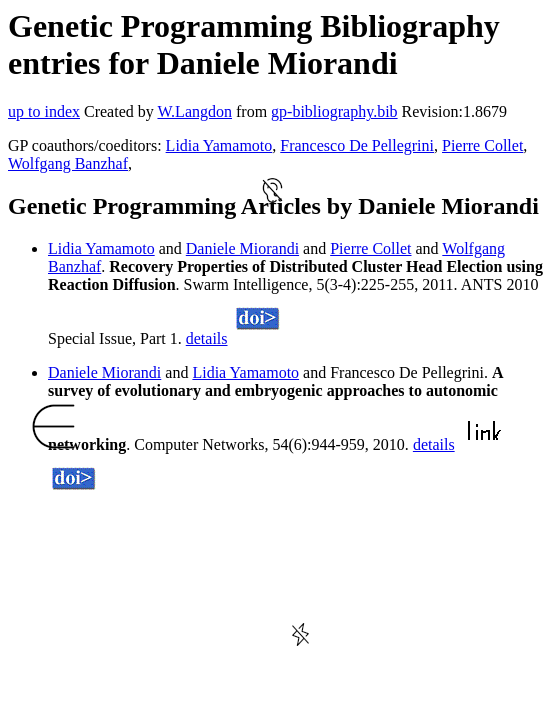  Describe the element at coordinates (300, 634) in the screenshot. I see `disable flash or lightning mode` at that location.